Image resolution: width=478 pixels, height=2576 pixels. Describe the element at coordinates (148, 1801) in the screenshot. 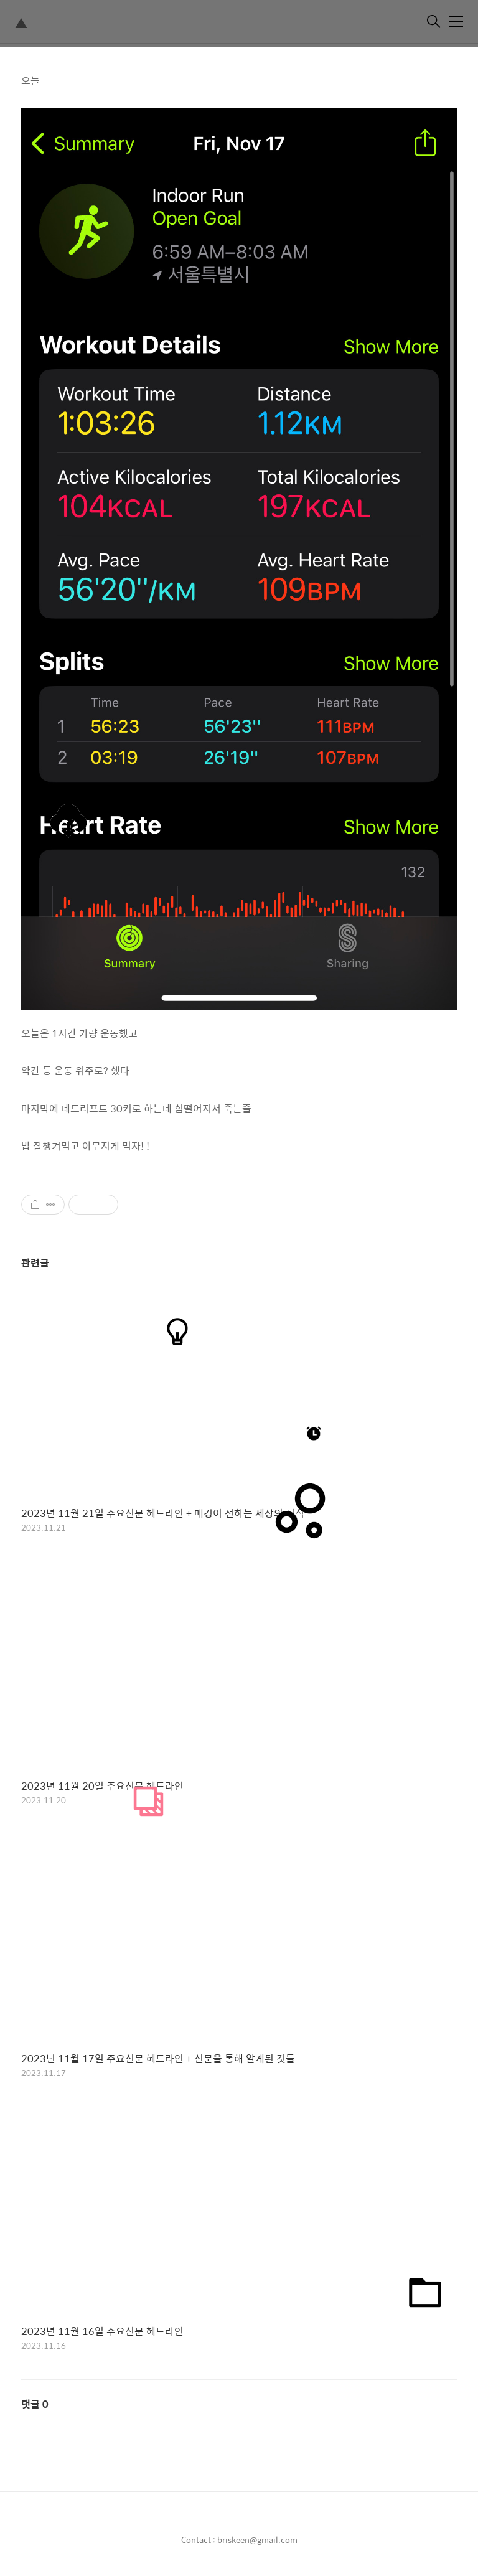

I see `apply shadow effect to selected element` at that location.